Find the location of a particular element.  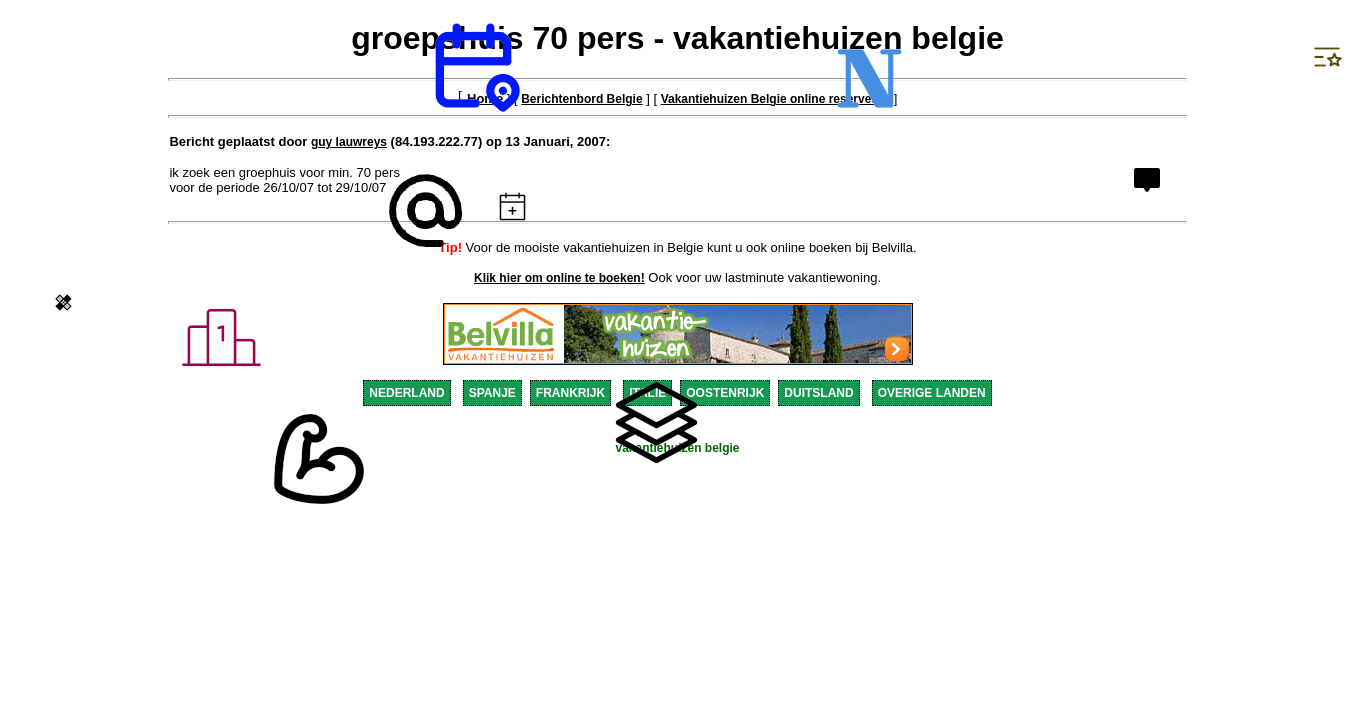

pin an event to a specific location is located at coordinates (473, 65).